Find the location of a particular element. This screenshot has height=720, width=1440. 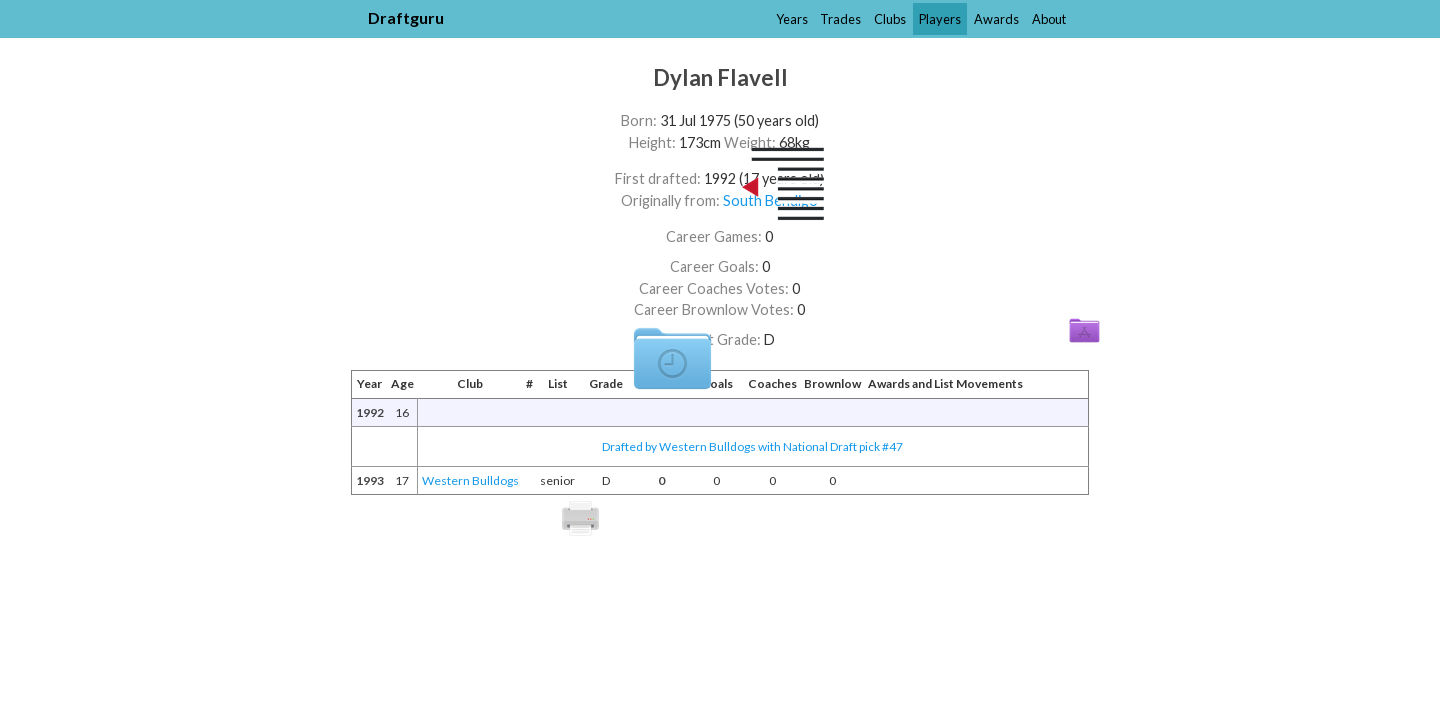

print the current document is located at coordinates (580, 518).